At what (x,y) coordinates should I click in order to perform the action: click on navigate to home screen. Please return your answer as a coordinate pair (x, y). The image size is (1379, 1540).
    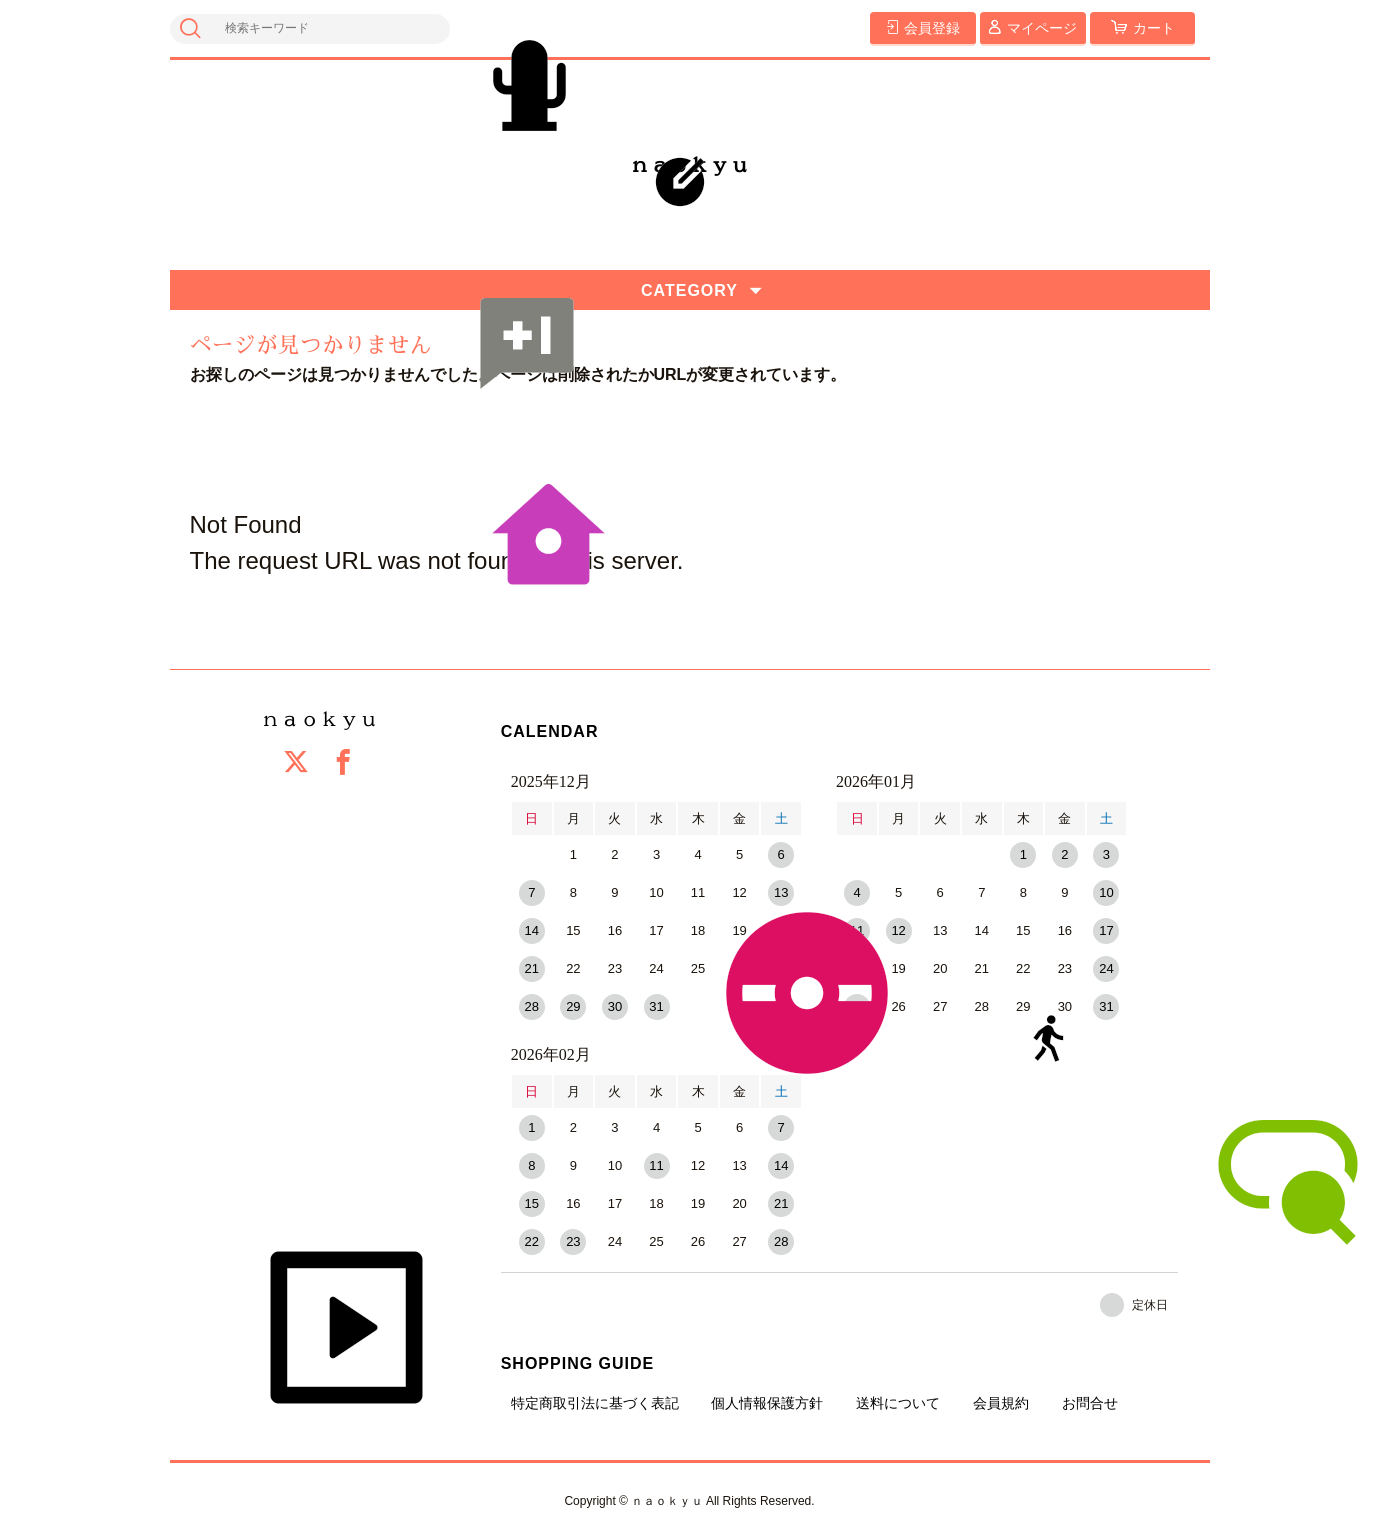
    Looking at the image, I should click on (548, 538).